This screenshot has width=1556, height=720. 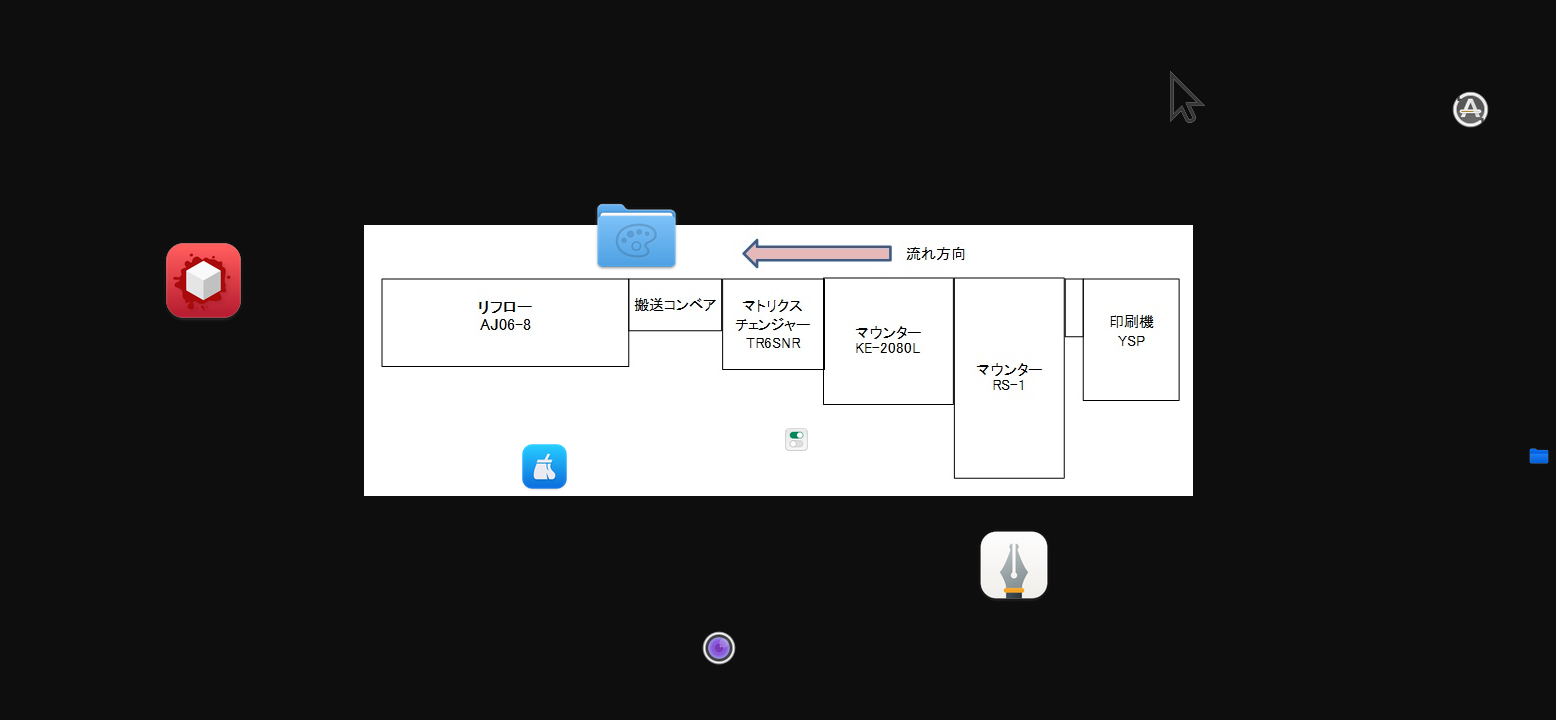 I want to click on open the camera app to take photos or videos, so click(x=719, y=648).